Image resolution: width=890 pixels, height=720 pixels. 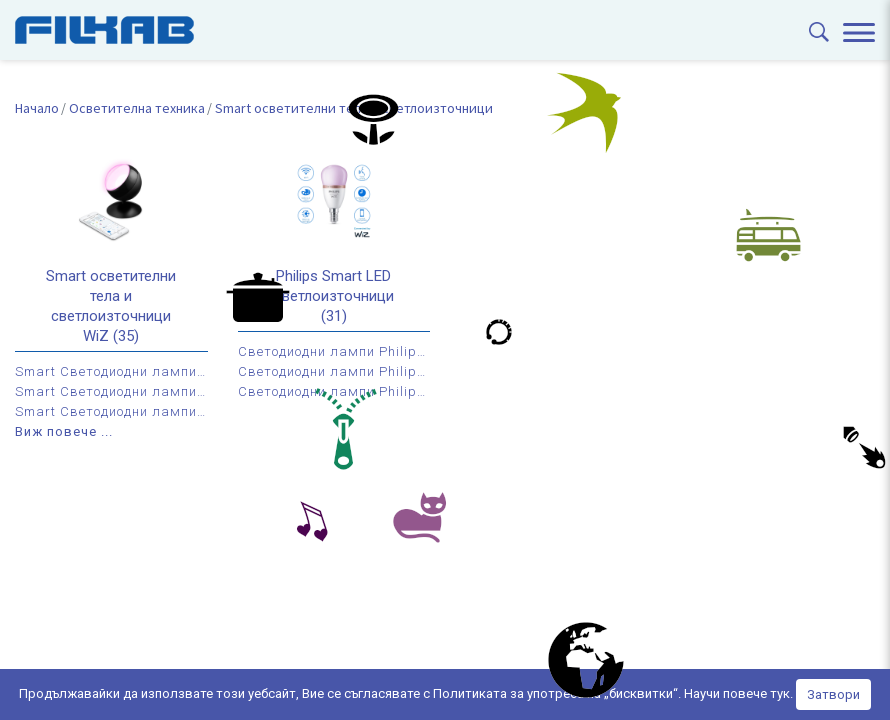 What do you see at coordinates (343, 429) in the screenshot?
I see `compress or zip files together` at bounding box center [343, 429].